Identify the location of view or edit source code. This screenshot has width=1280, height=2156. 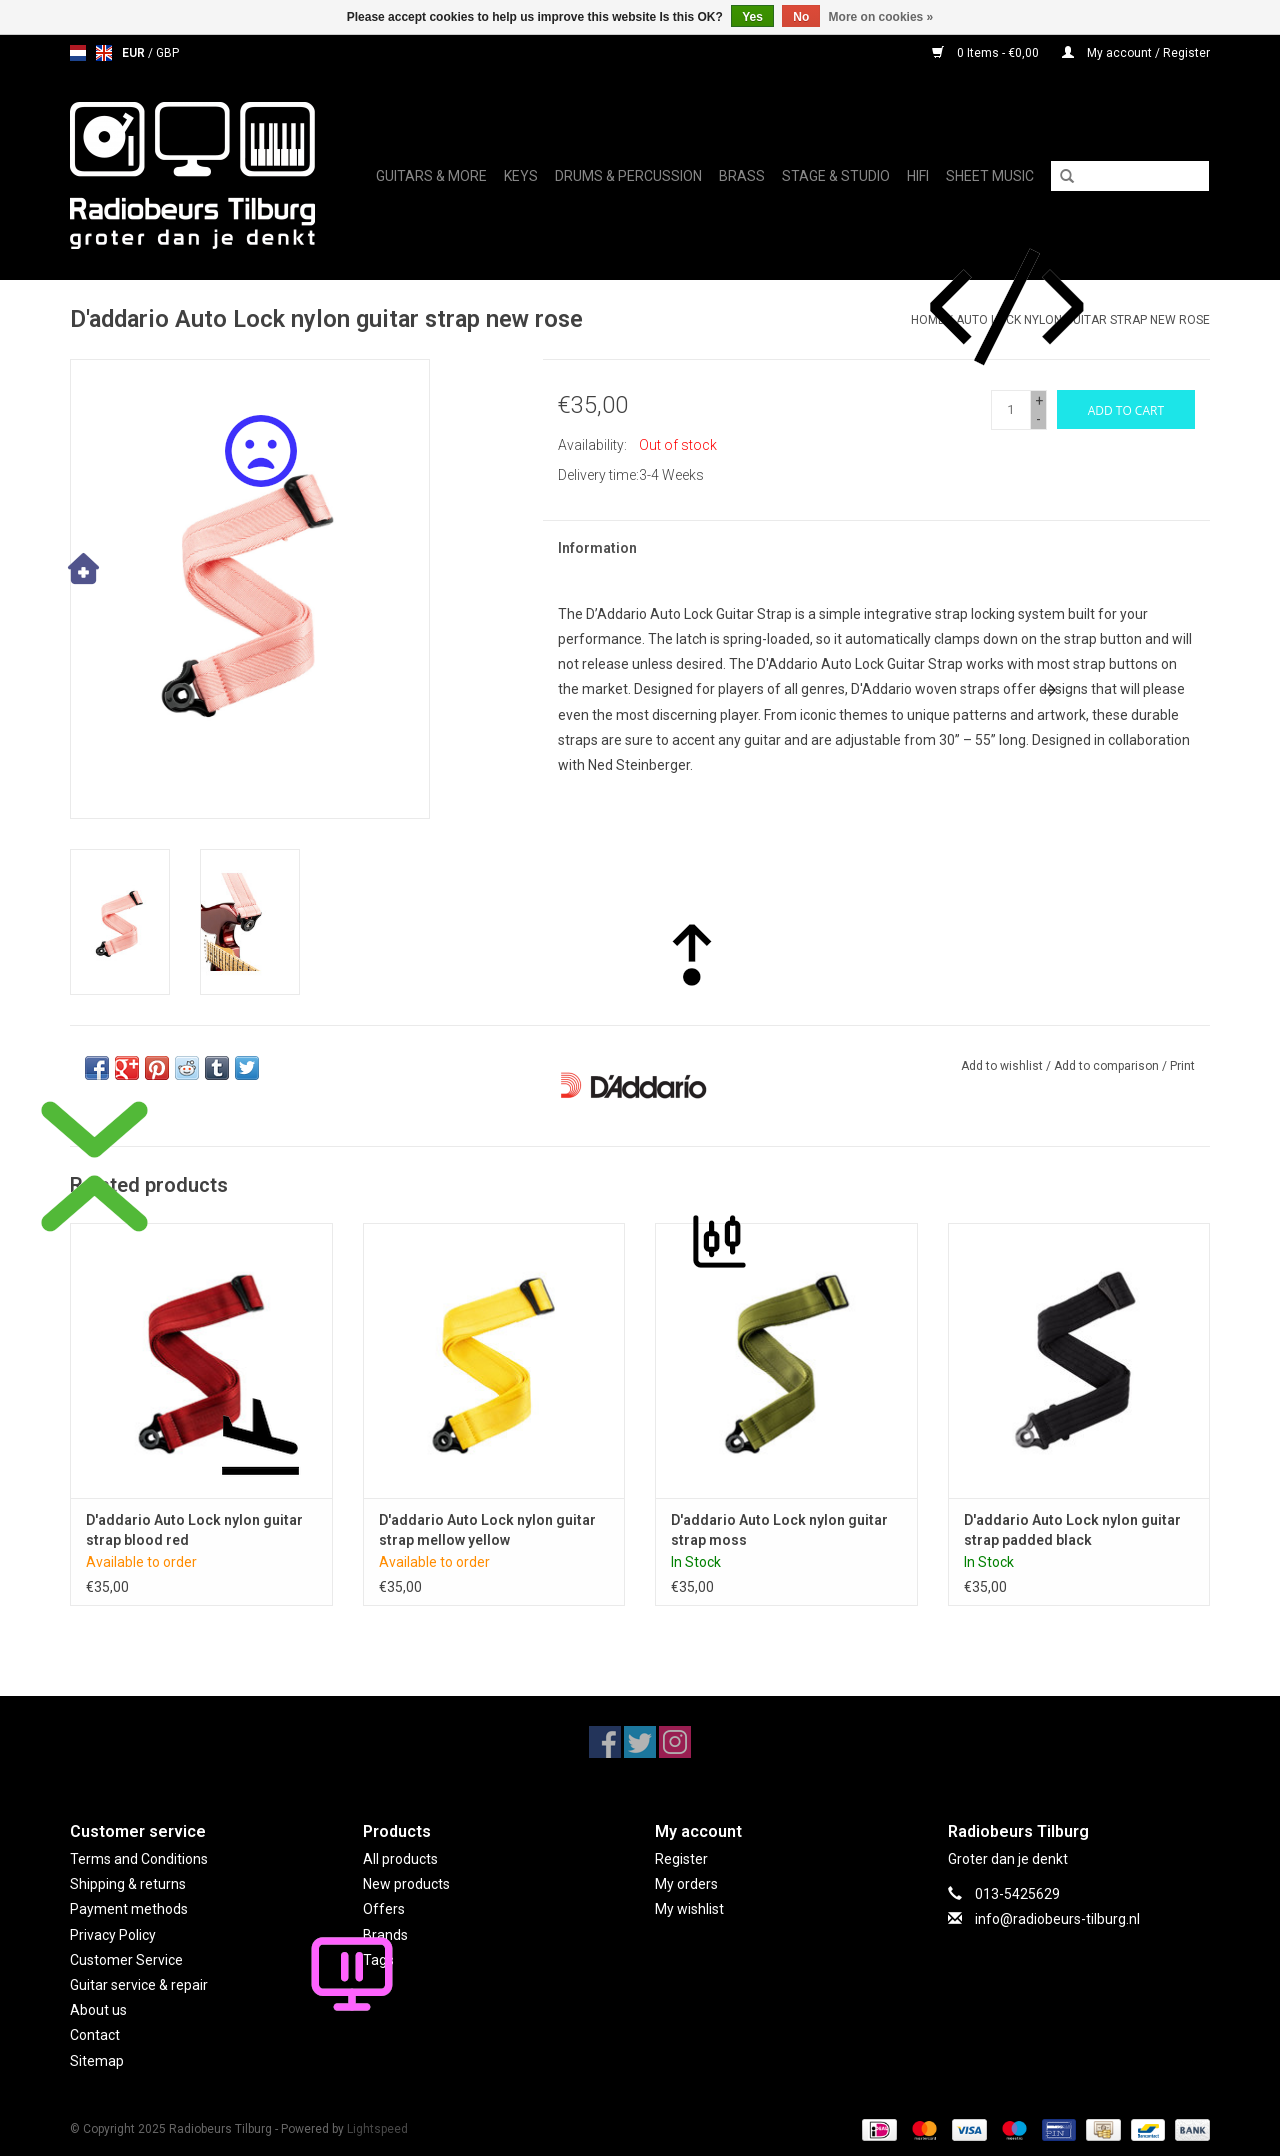
(1008, 304).